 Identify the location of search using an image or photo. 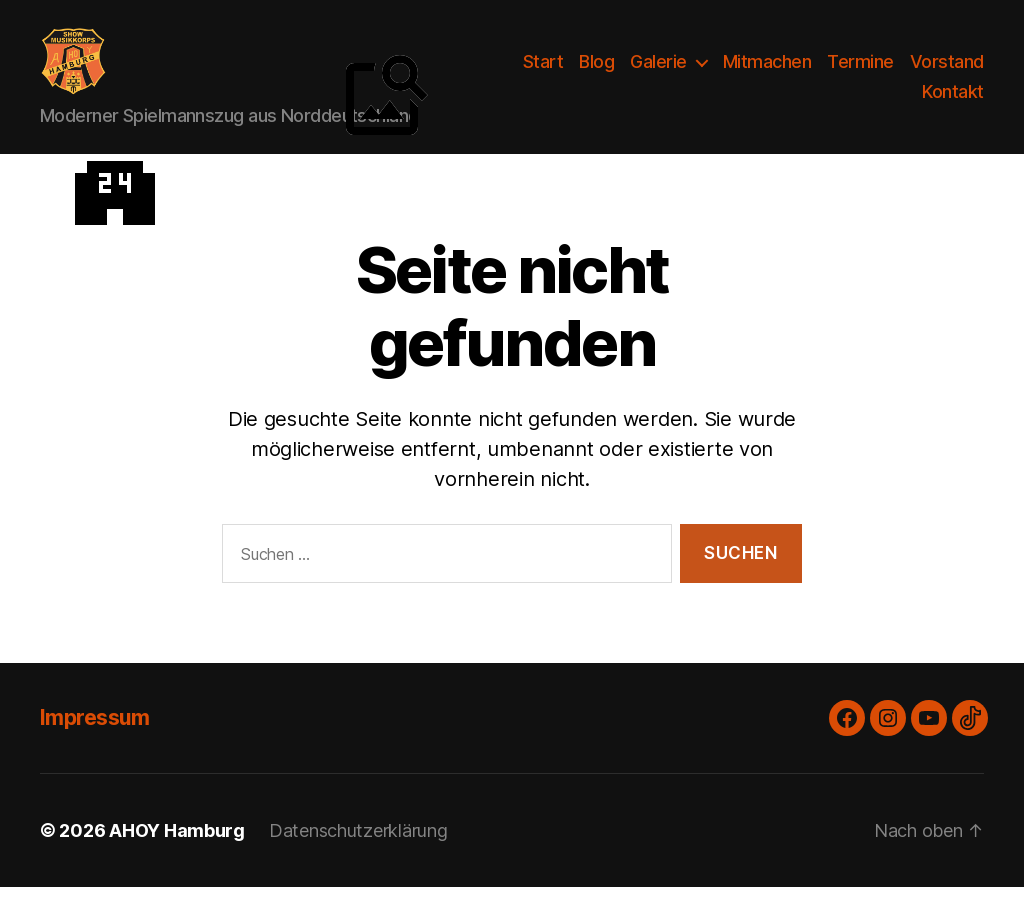
(386, 95).